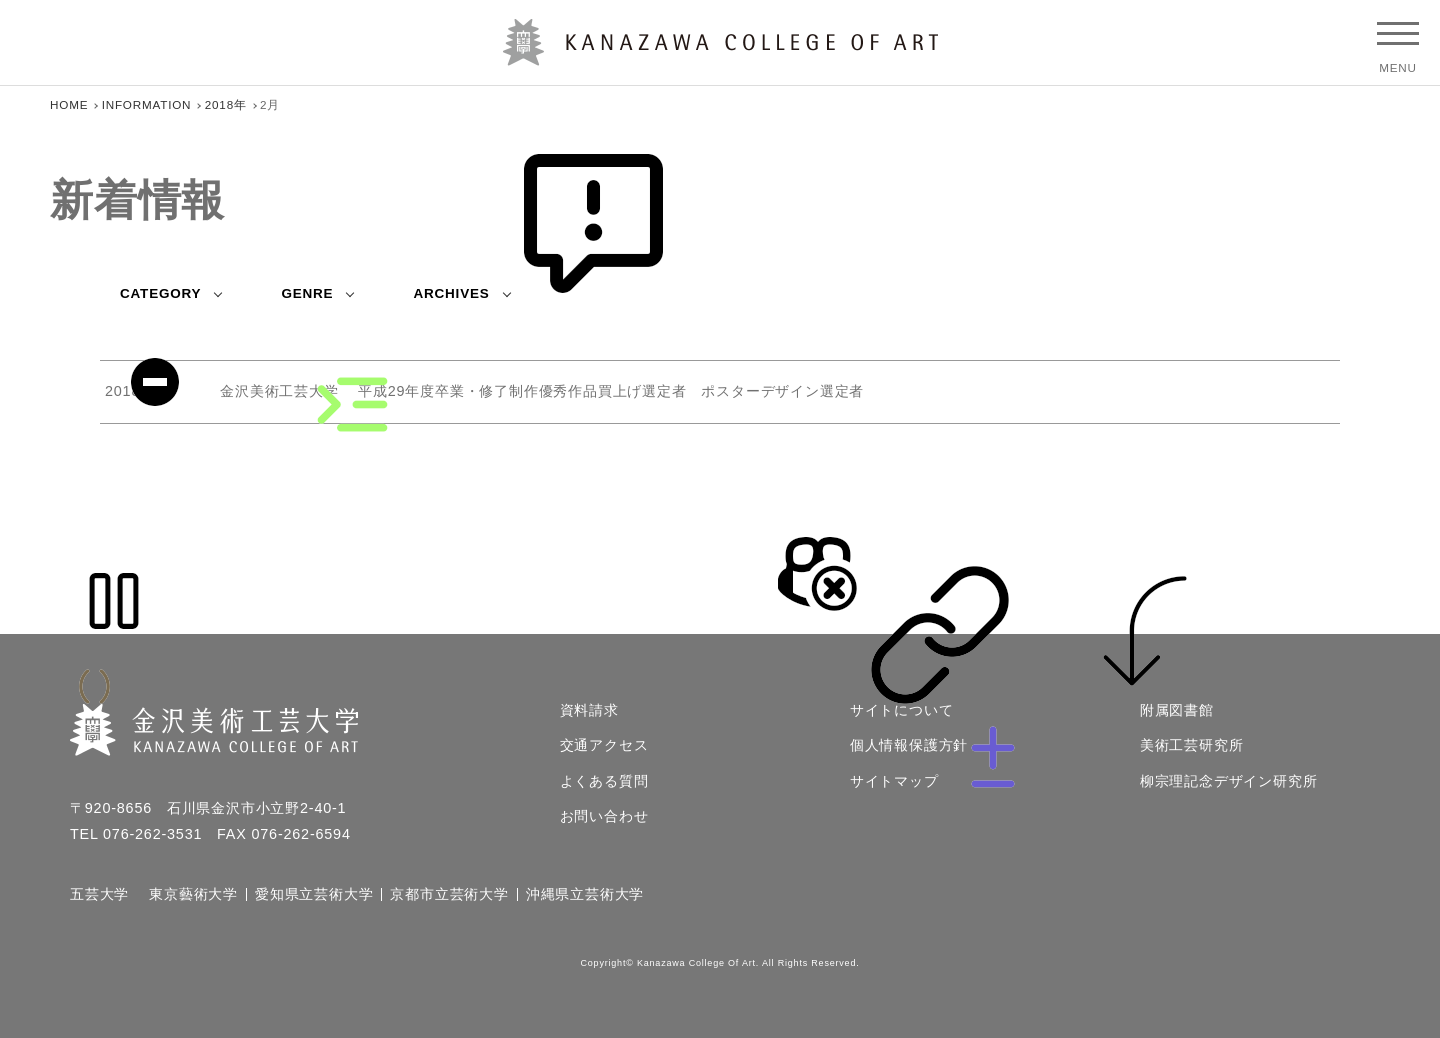  Describe the element at coordinates (593, 223) in the screenshot. I see `report an issue or problem` at that location.